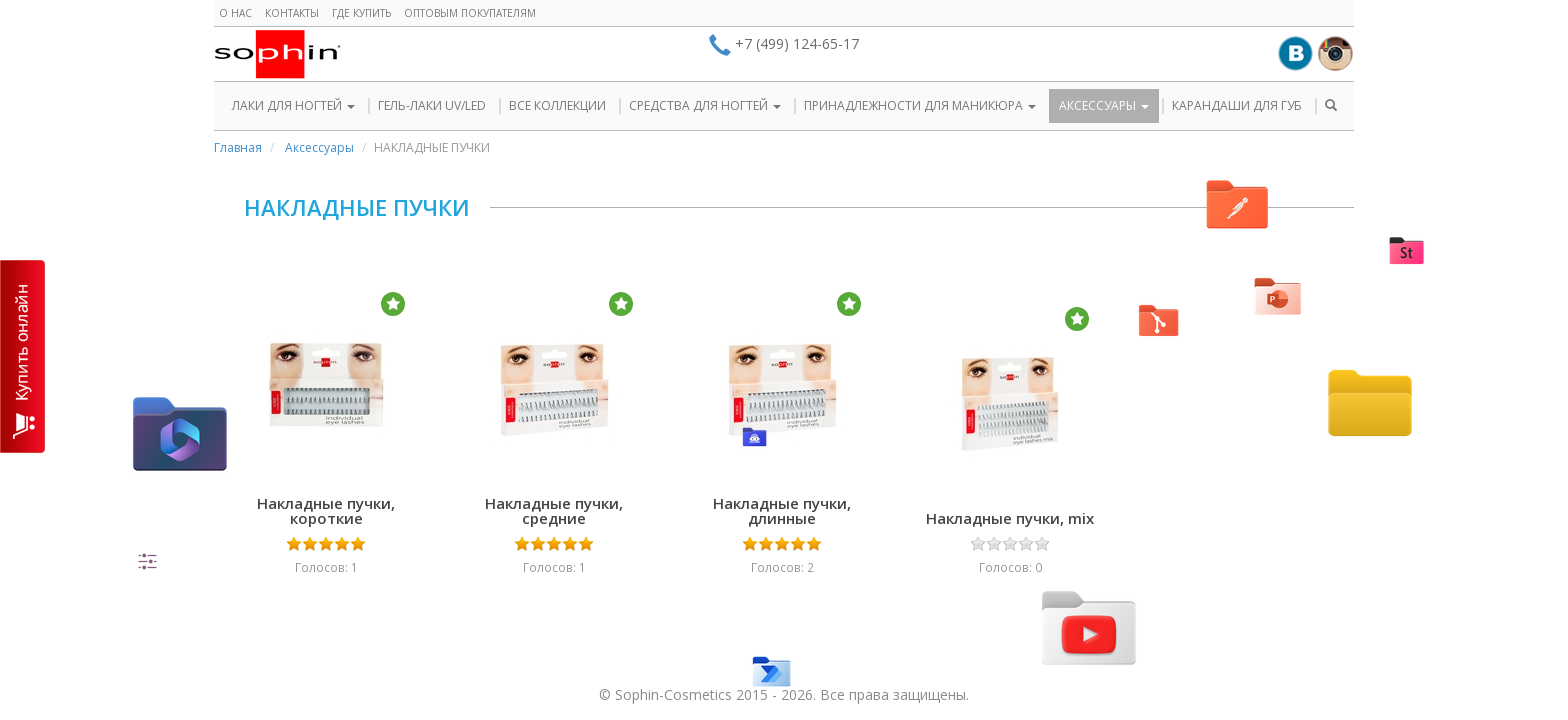 Image resolution: width=1568 pixels, height=720 pixels. What do you see at coordinates (1277, 297) in the screenshot?
I see `open folder containing PowerPoint files` at bounding box center [1277, 297].